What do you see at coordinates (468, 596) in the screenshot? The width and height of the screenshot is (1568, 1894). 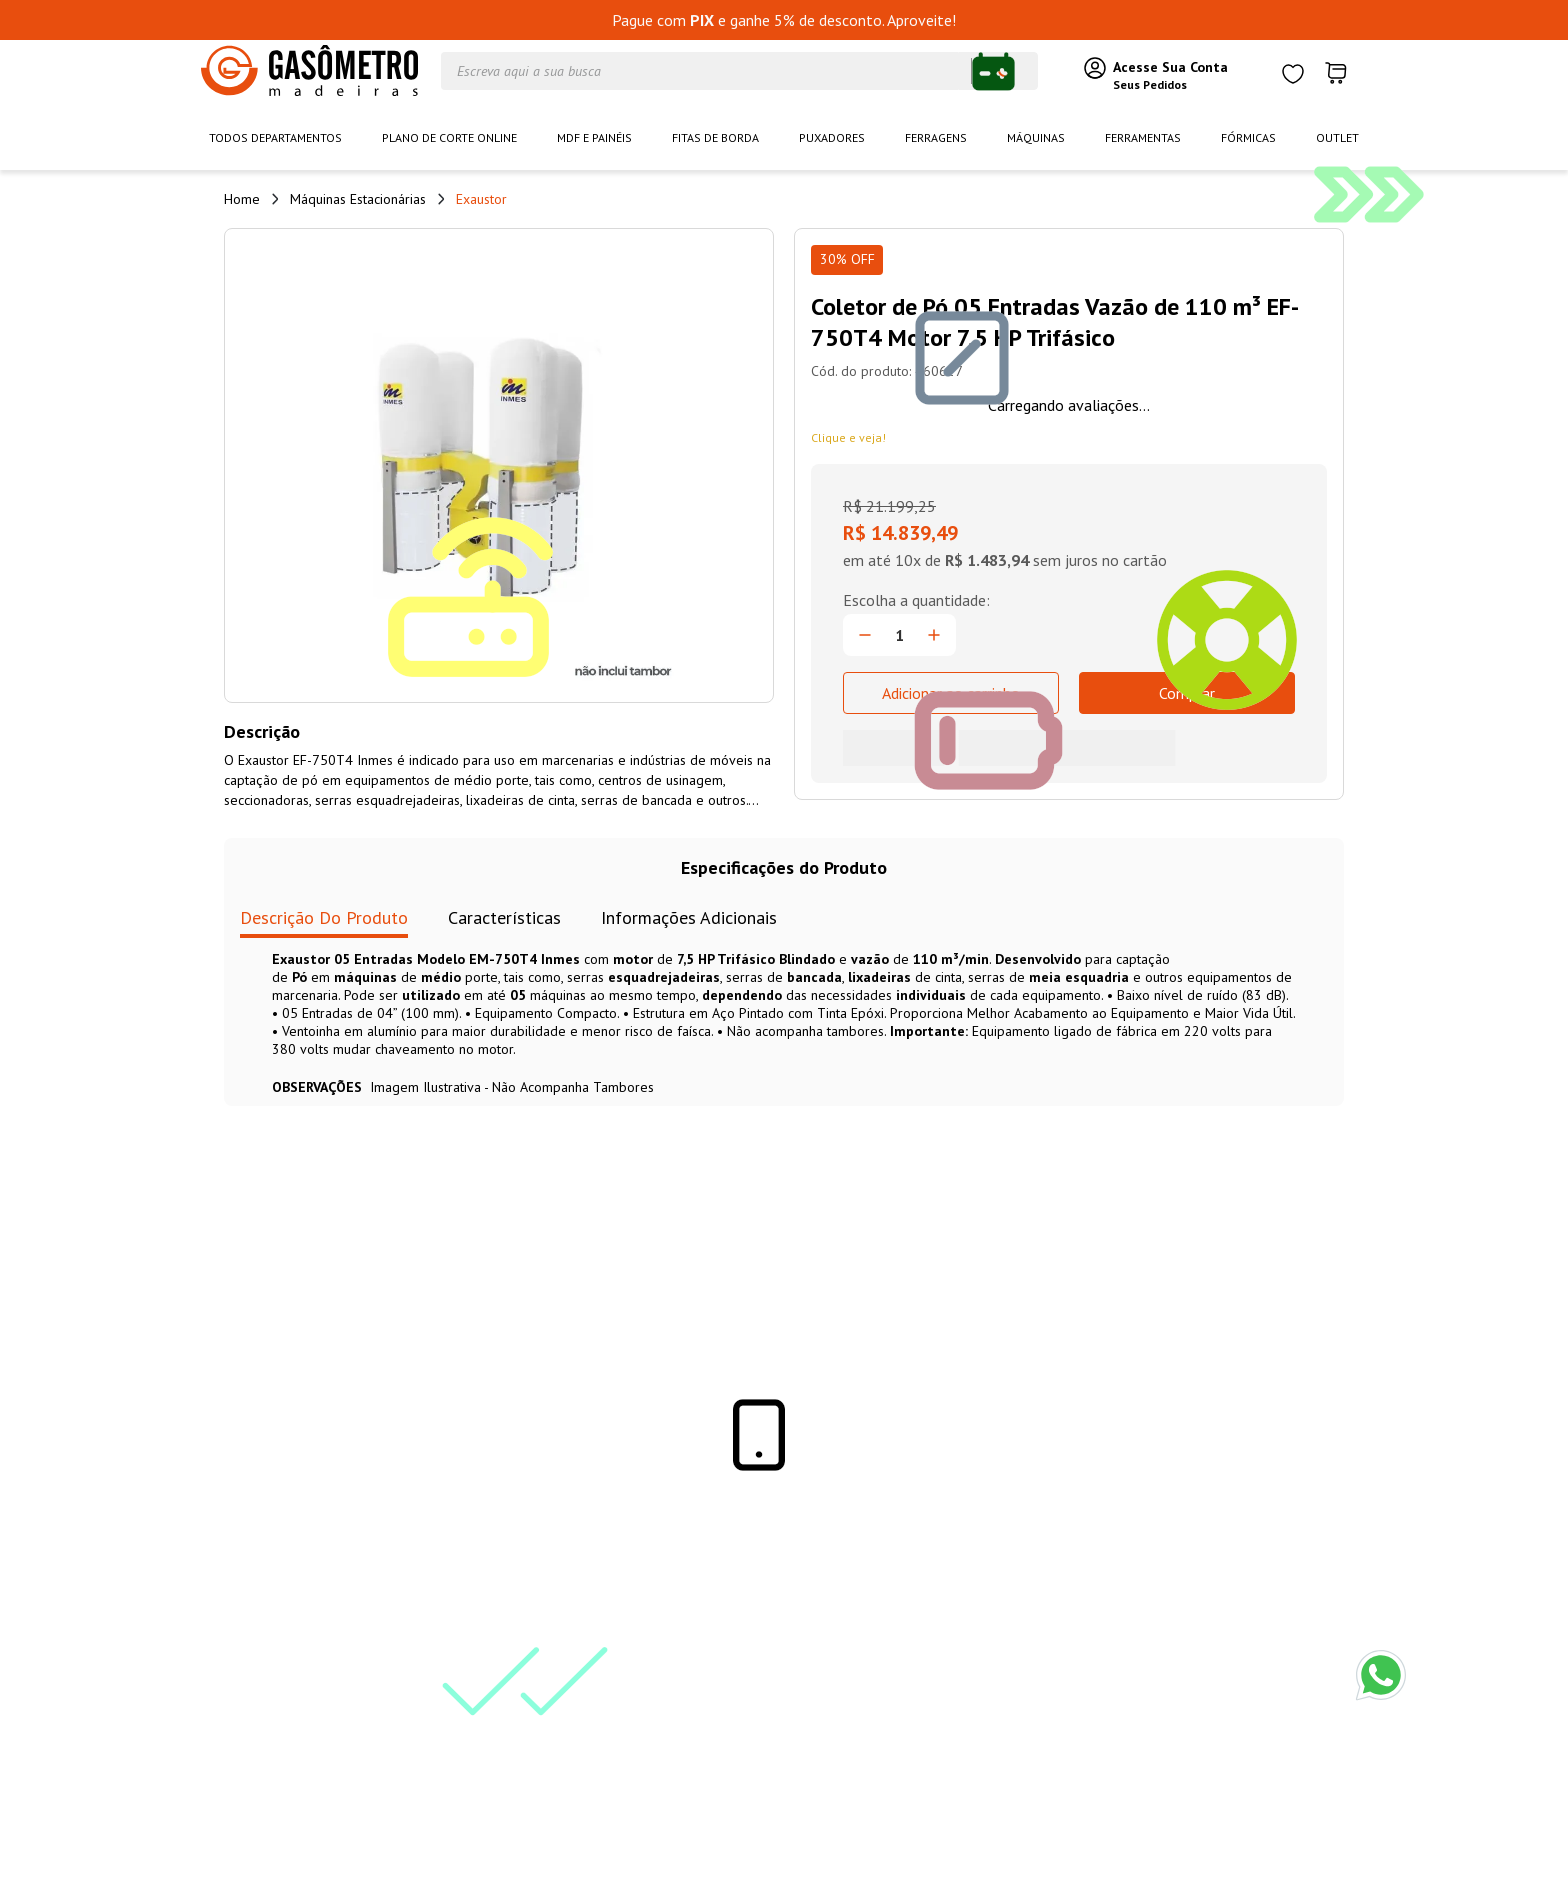 I see `access router or network settings` at bounding box center [468, 596].